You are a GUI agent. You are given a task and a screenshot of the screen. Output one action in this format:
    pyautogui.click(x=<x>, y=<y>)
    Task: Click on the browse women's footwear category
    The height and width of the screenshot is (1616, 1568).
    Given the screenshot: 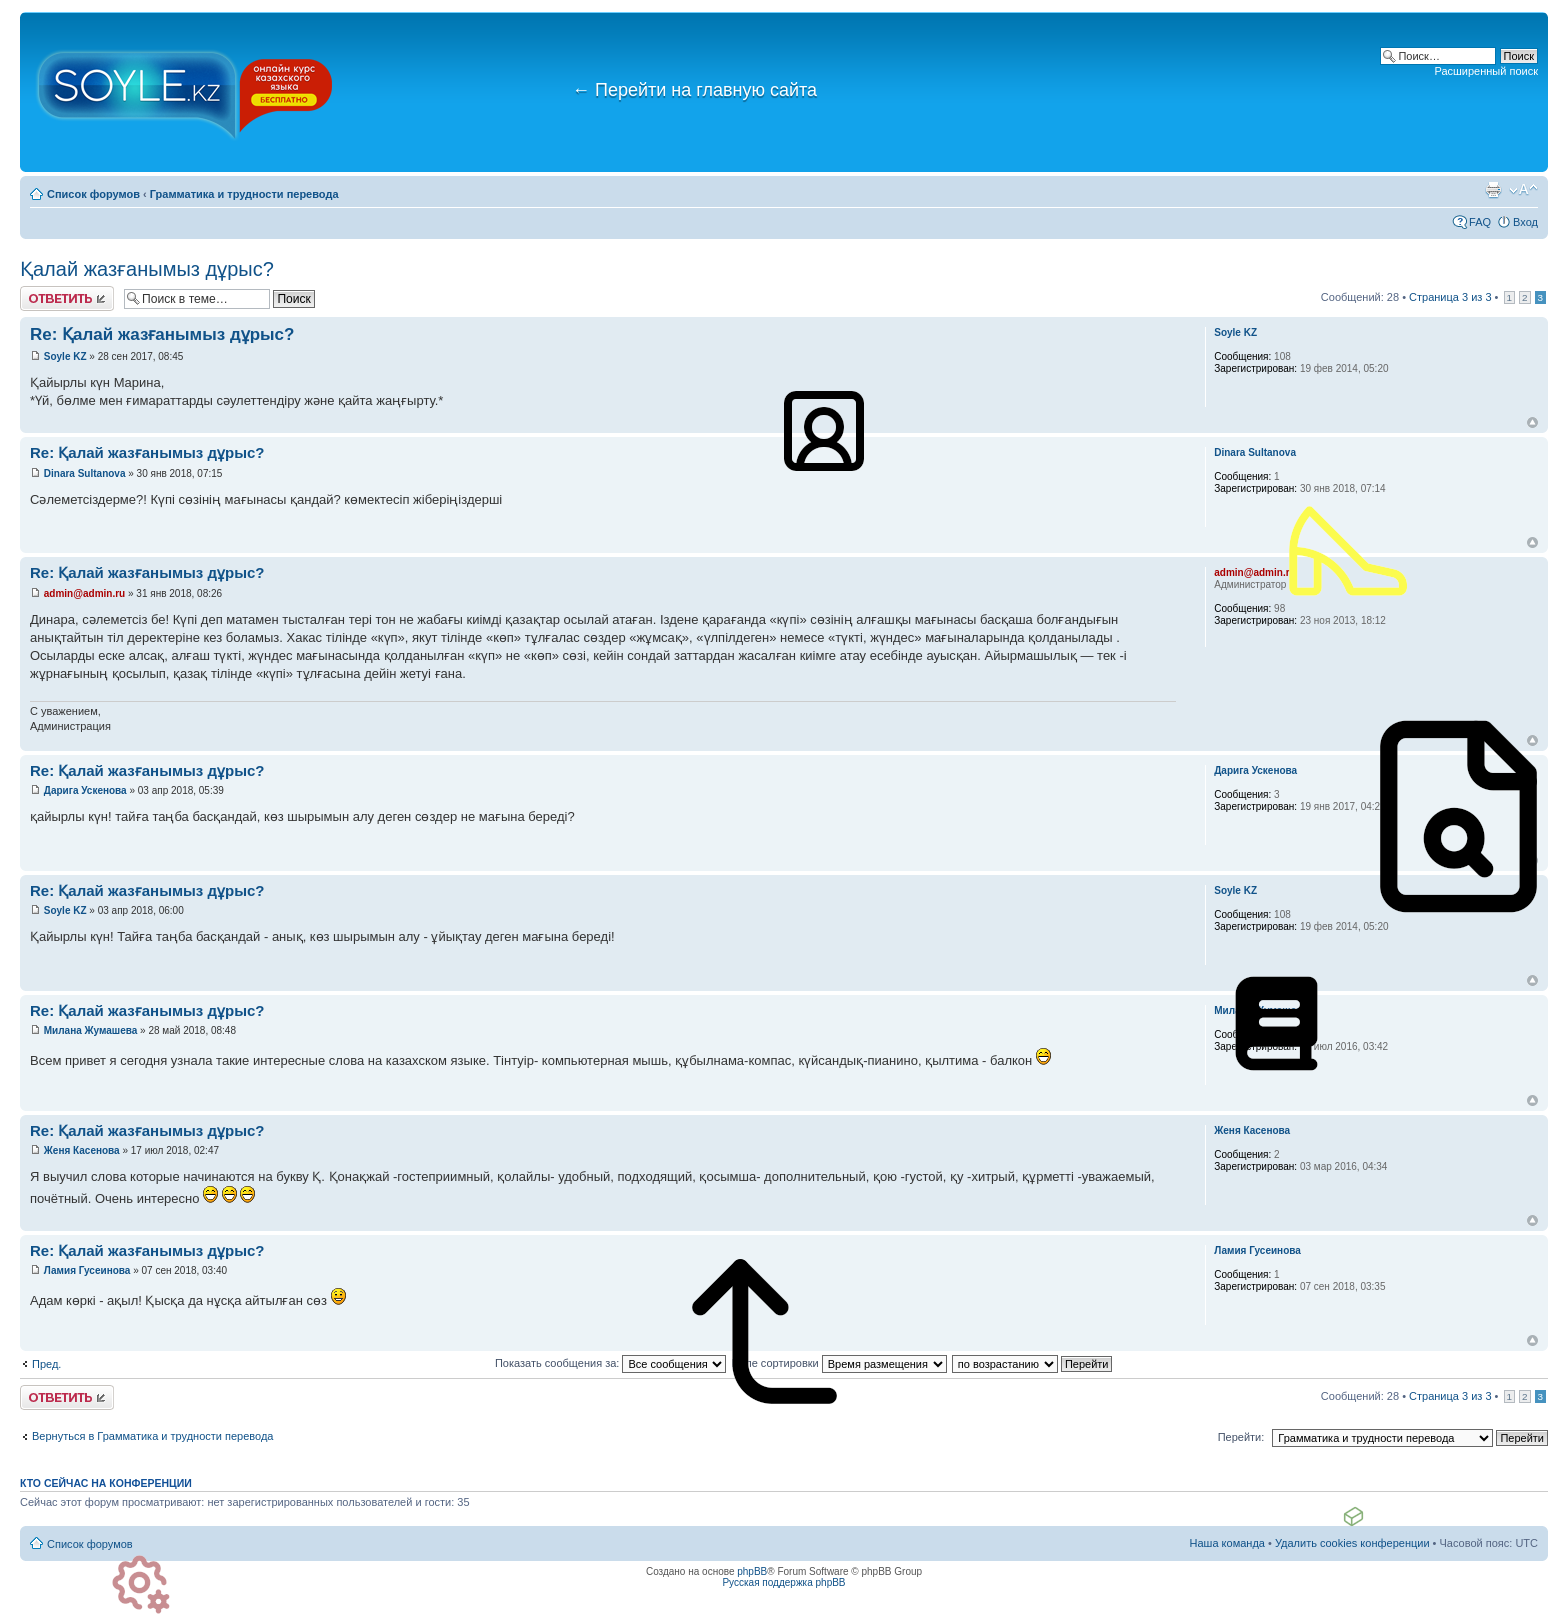 What is the action you would take?
    pyautogui.click(x=1342, y=555)
    